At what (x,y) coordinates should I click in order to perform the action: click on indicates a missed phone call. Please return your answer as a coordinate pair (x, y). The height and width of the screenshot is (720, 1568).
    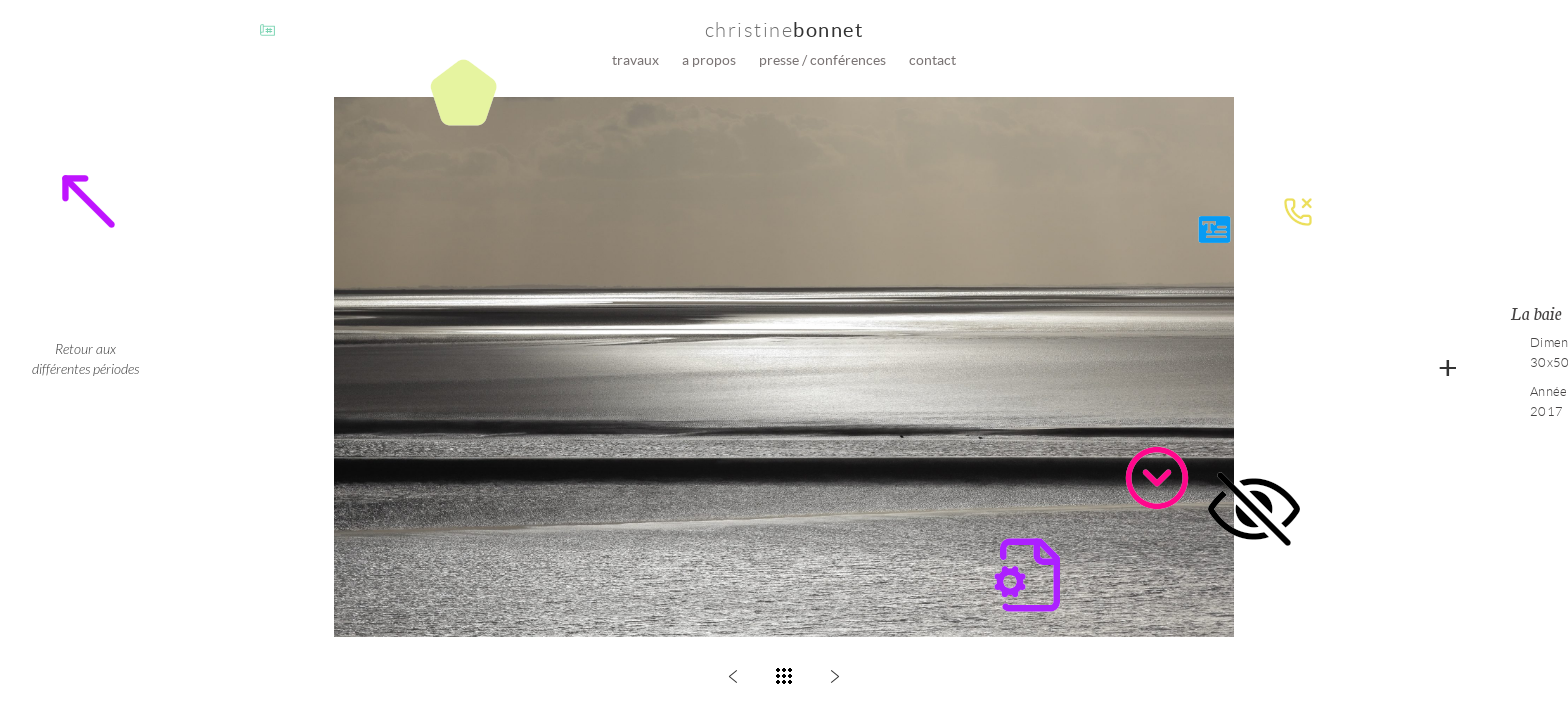
    Looking at the image, I should click on (1298, 212).